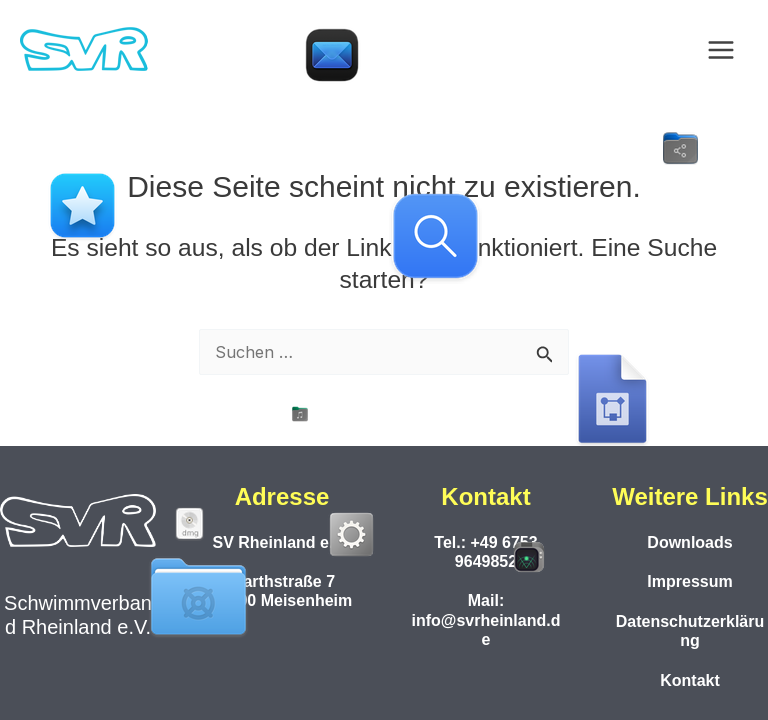 The height and width of the screenshot is (720, 768). What do you see at coordinates (332, 55) in the screenshot?
I see `open the mail app` at bounding box center [332, 55].